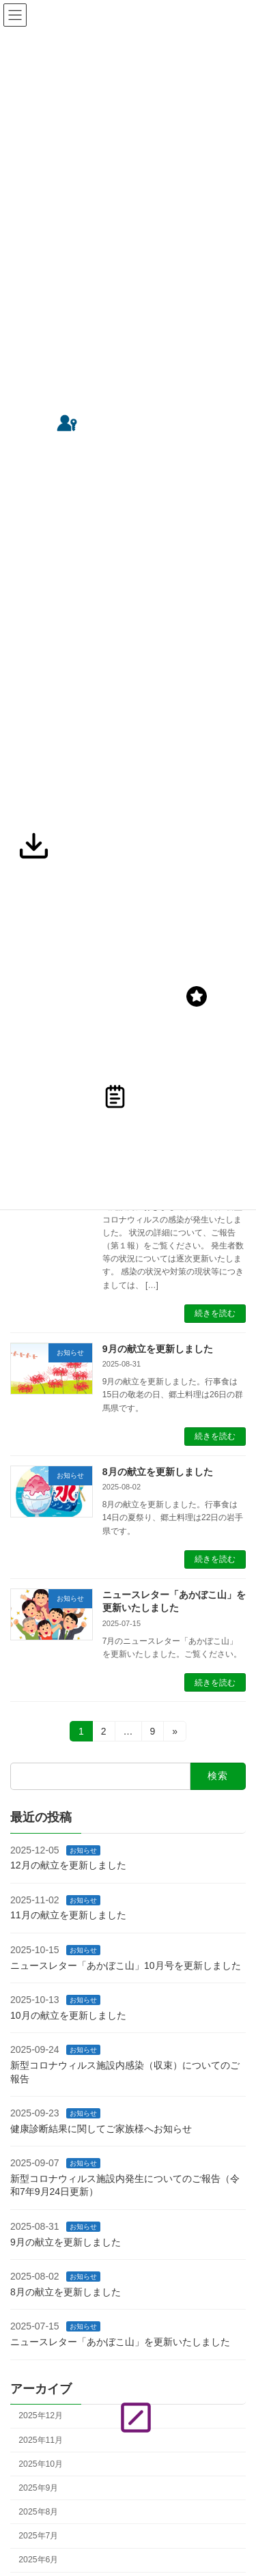  I want to click on manage passkey authentication for your account, so click(67, 423).